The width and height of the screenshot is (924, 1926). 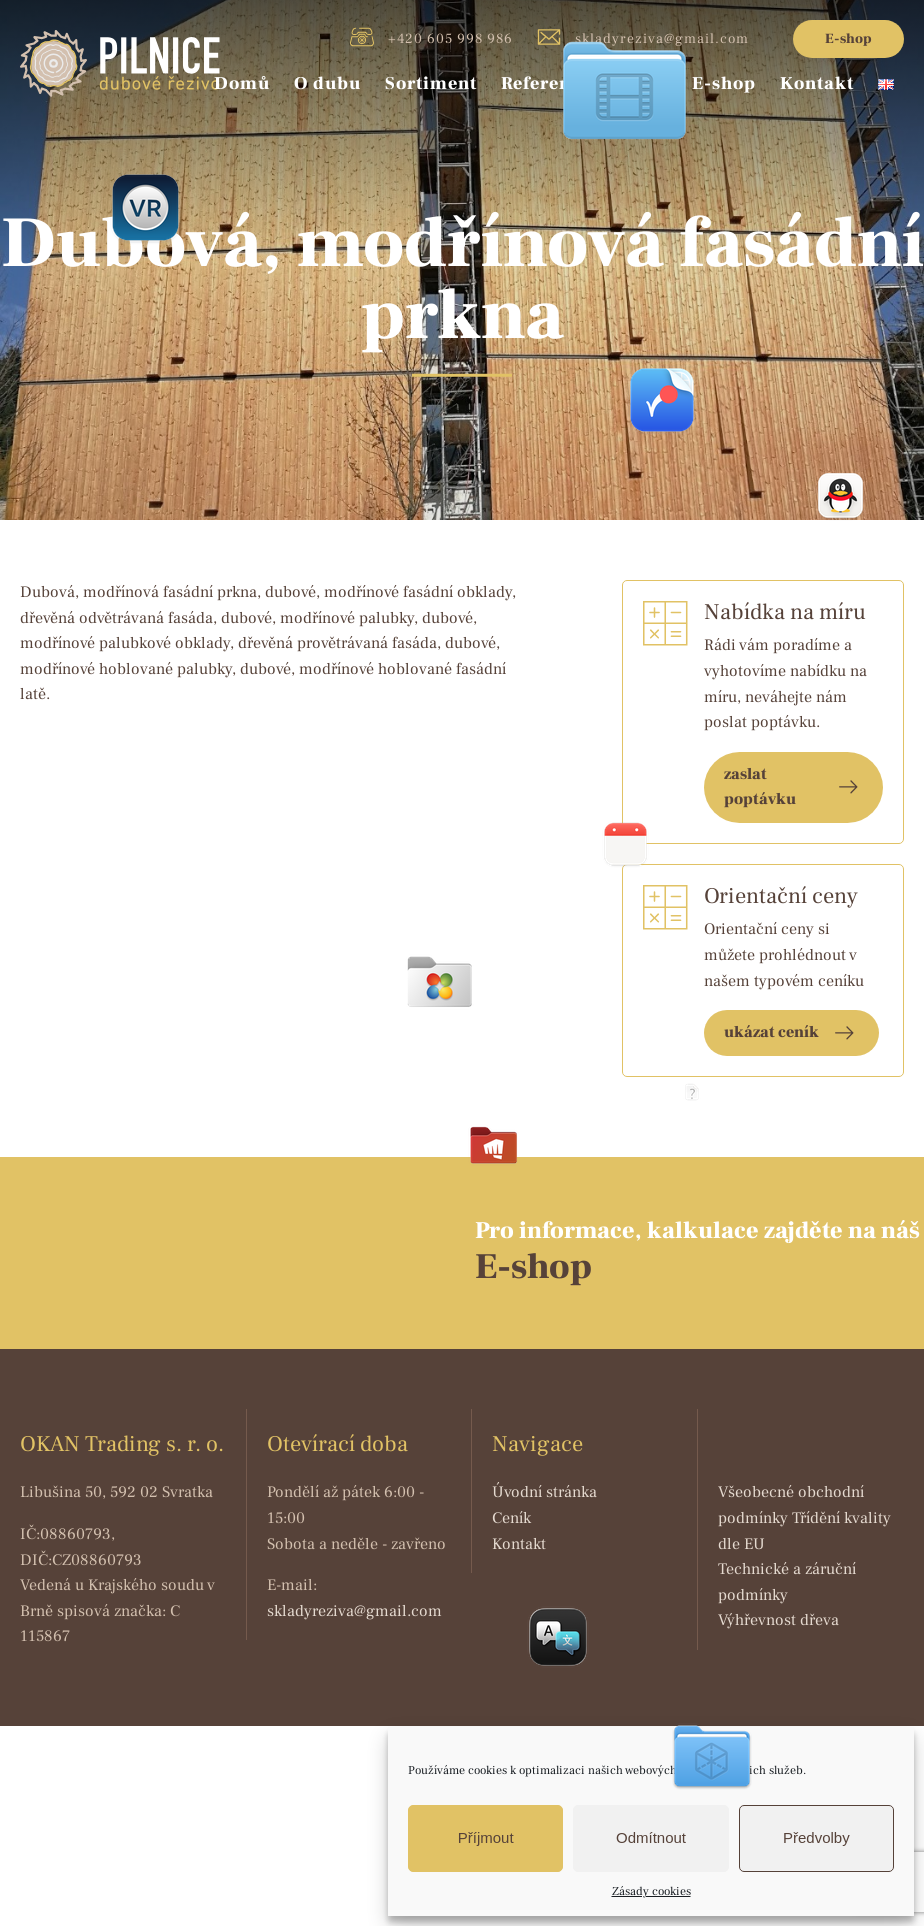 I want to click on open 3D files folder, so click(x=712, y=1756).